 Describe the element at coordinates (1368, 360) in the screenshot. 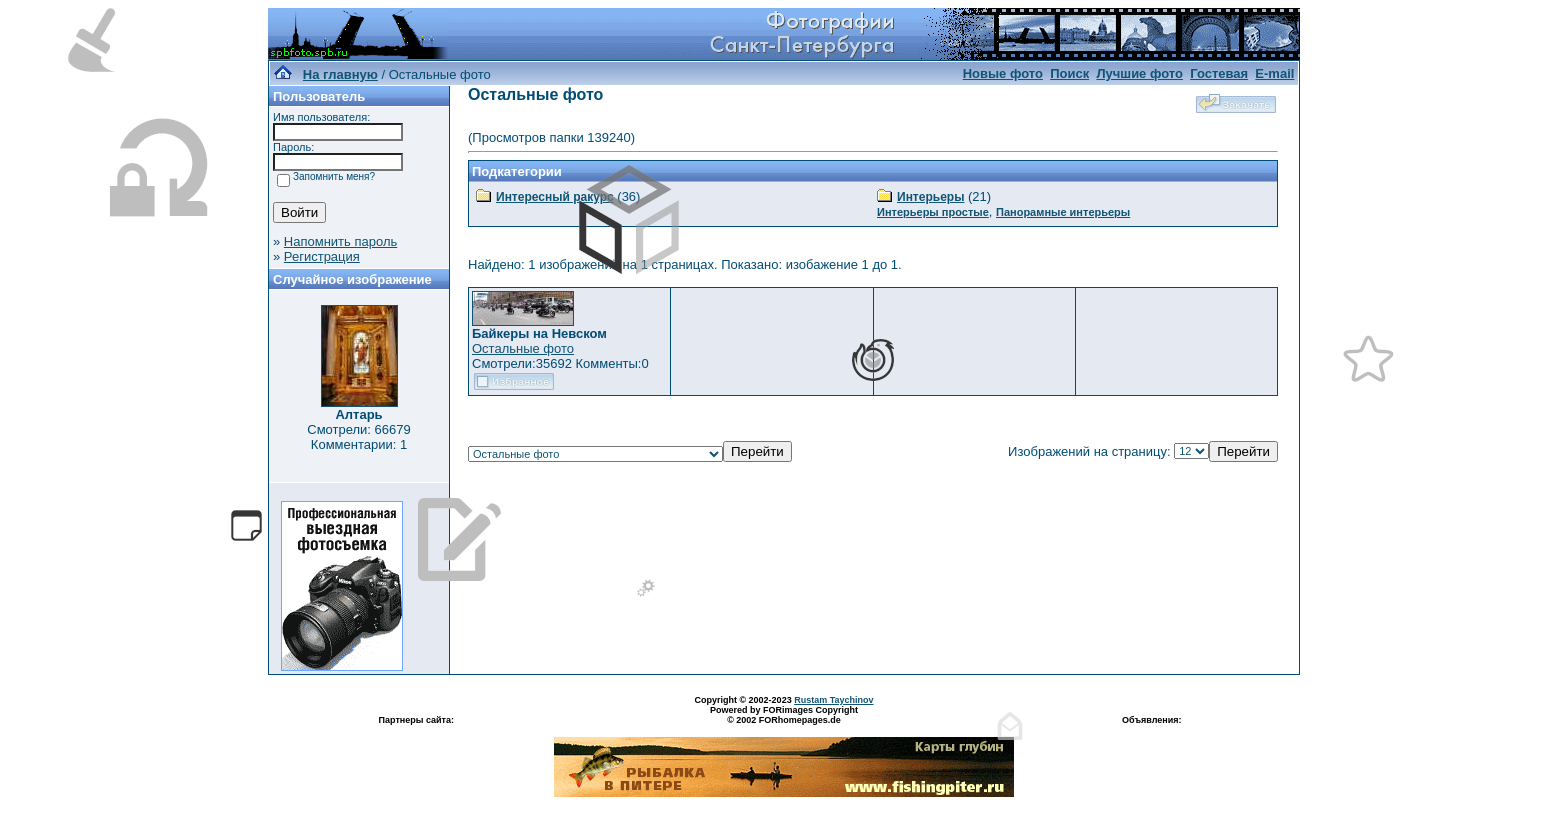

I see `item is not marked as a favorite` at that location.